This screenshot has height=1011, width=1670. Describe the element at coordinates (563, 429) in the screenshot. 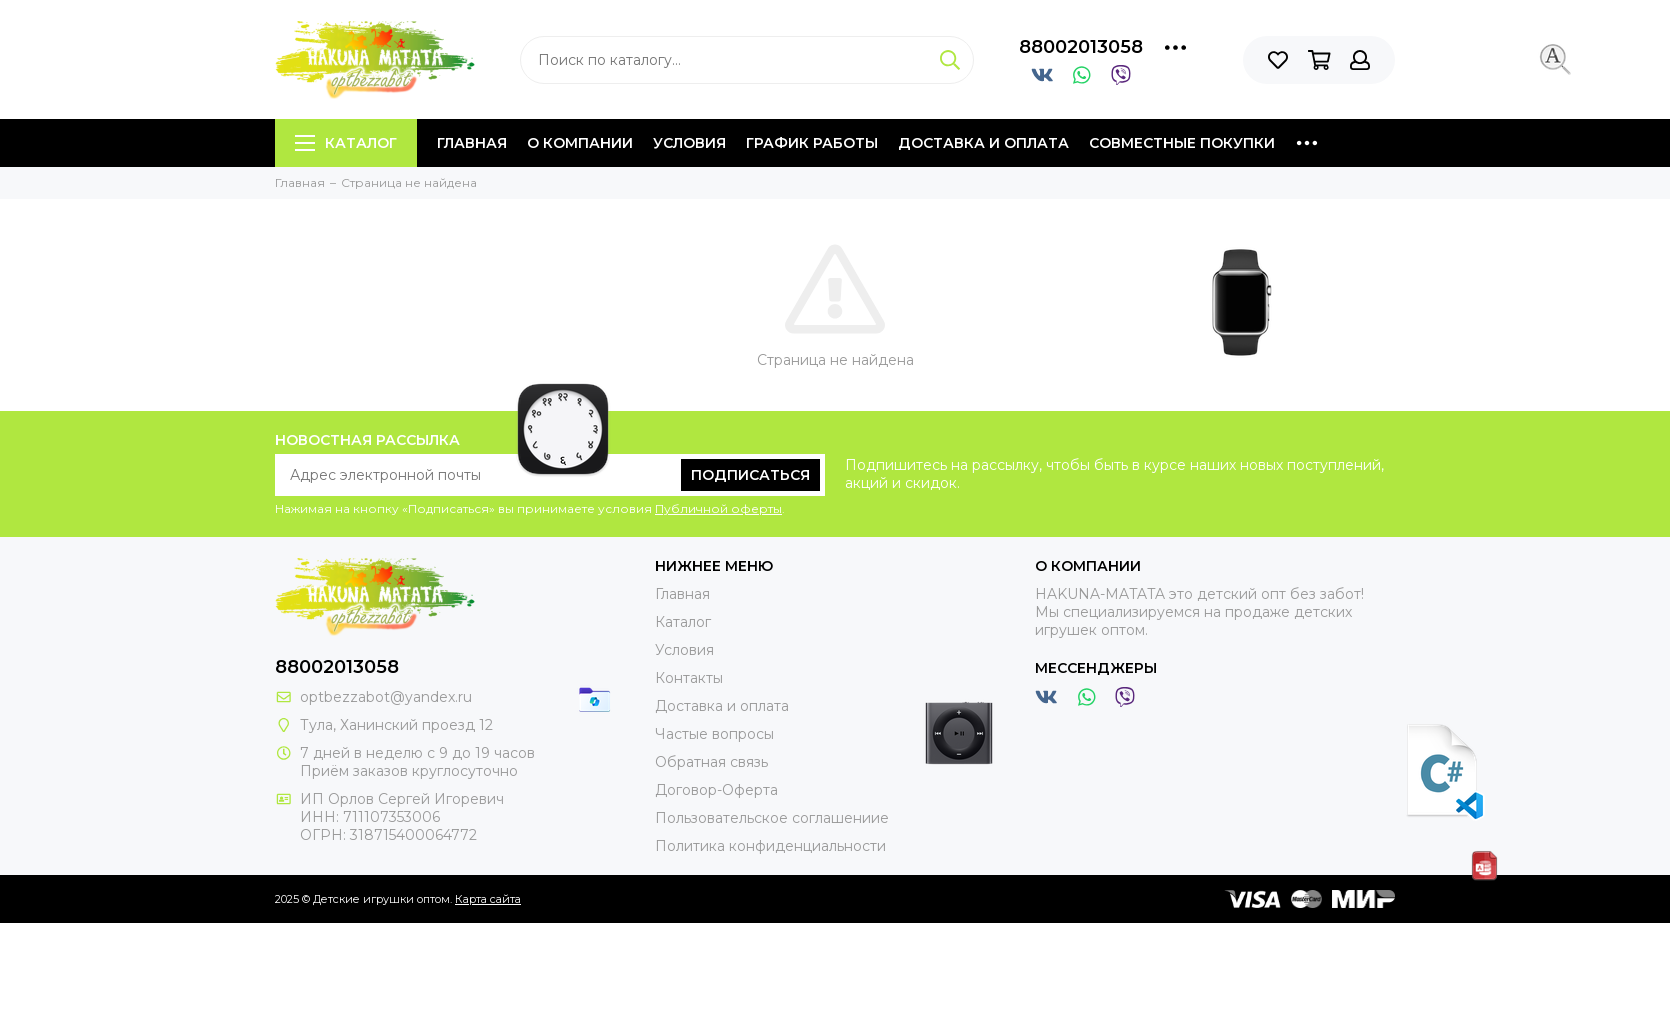

I see `open the clock app` at that location.